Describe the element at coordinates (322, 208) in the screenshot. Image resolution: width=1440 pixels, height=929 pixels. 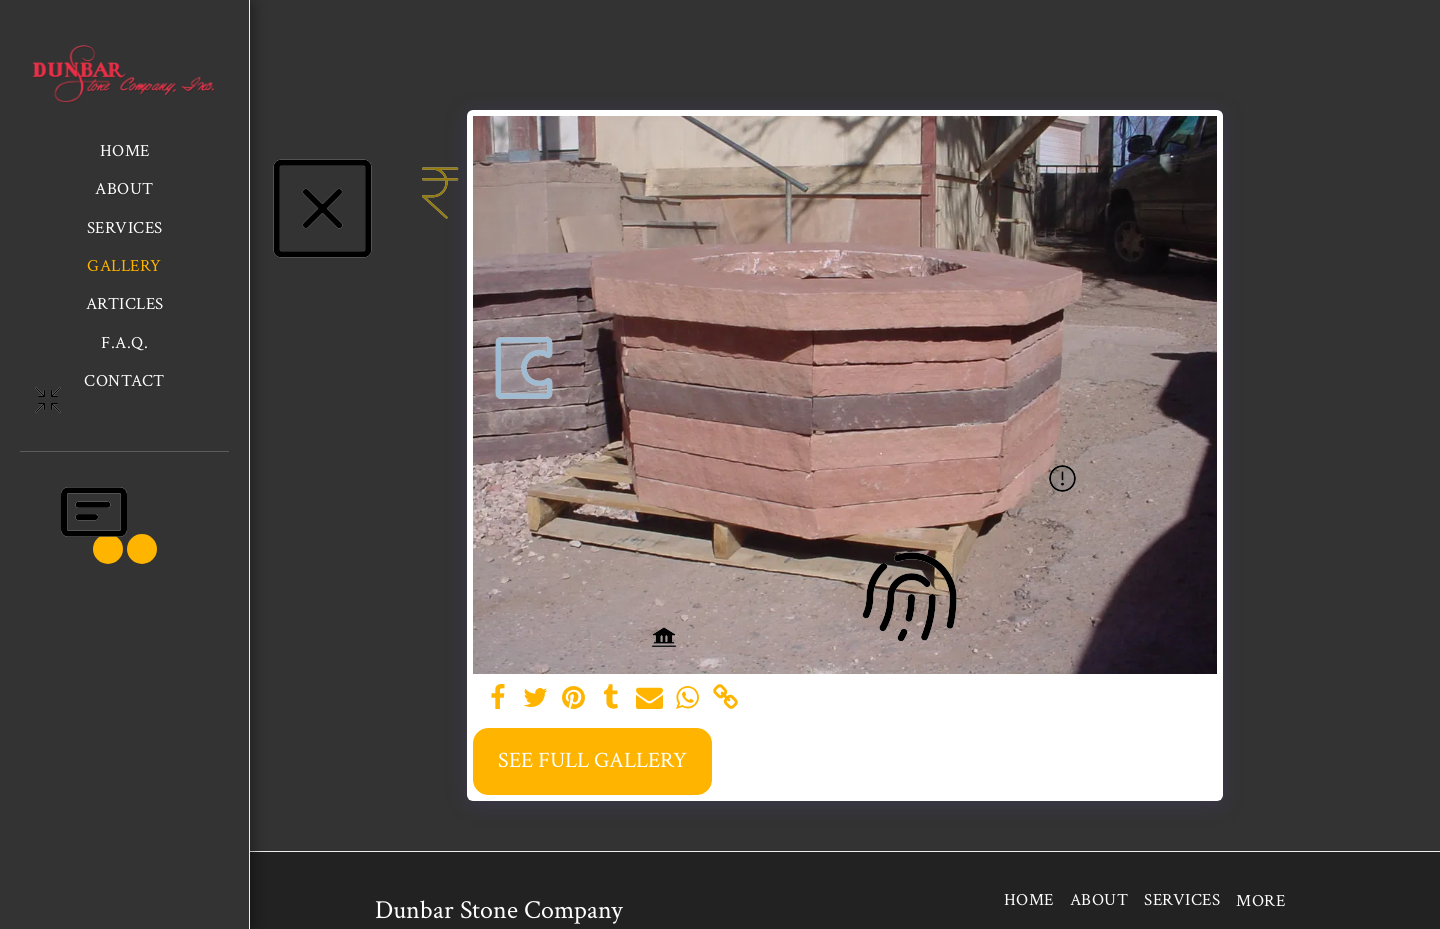
I see `close or dismiss a dialog box` at that location.